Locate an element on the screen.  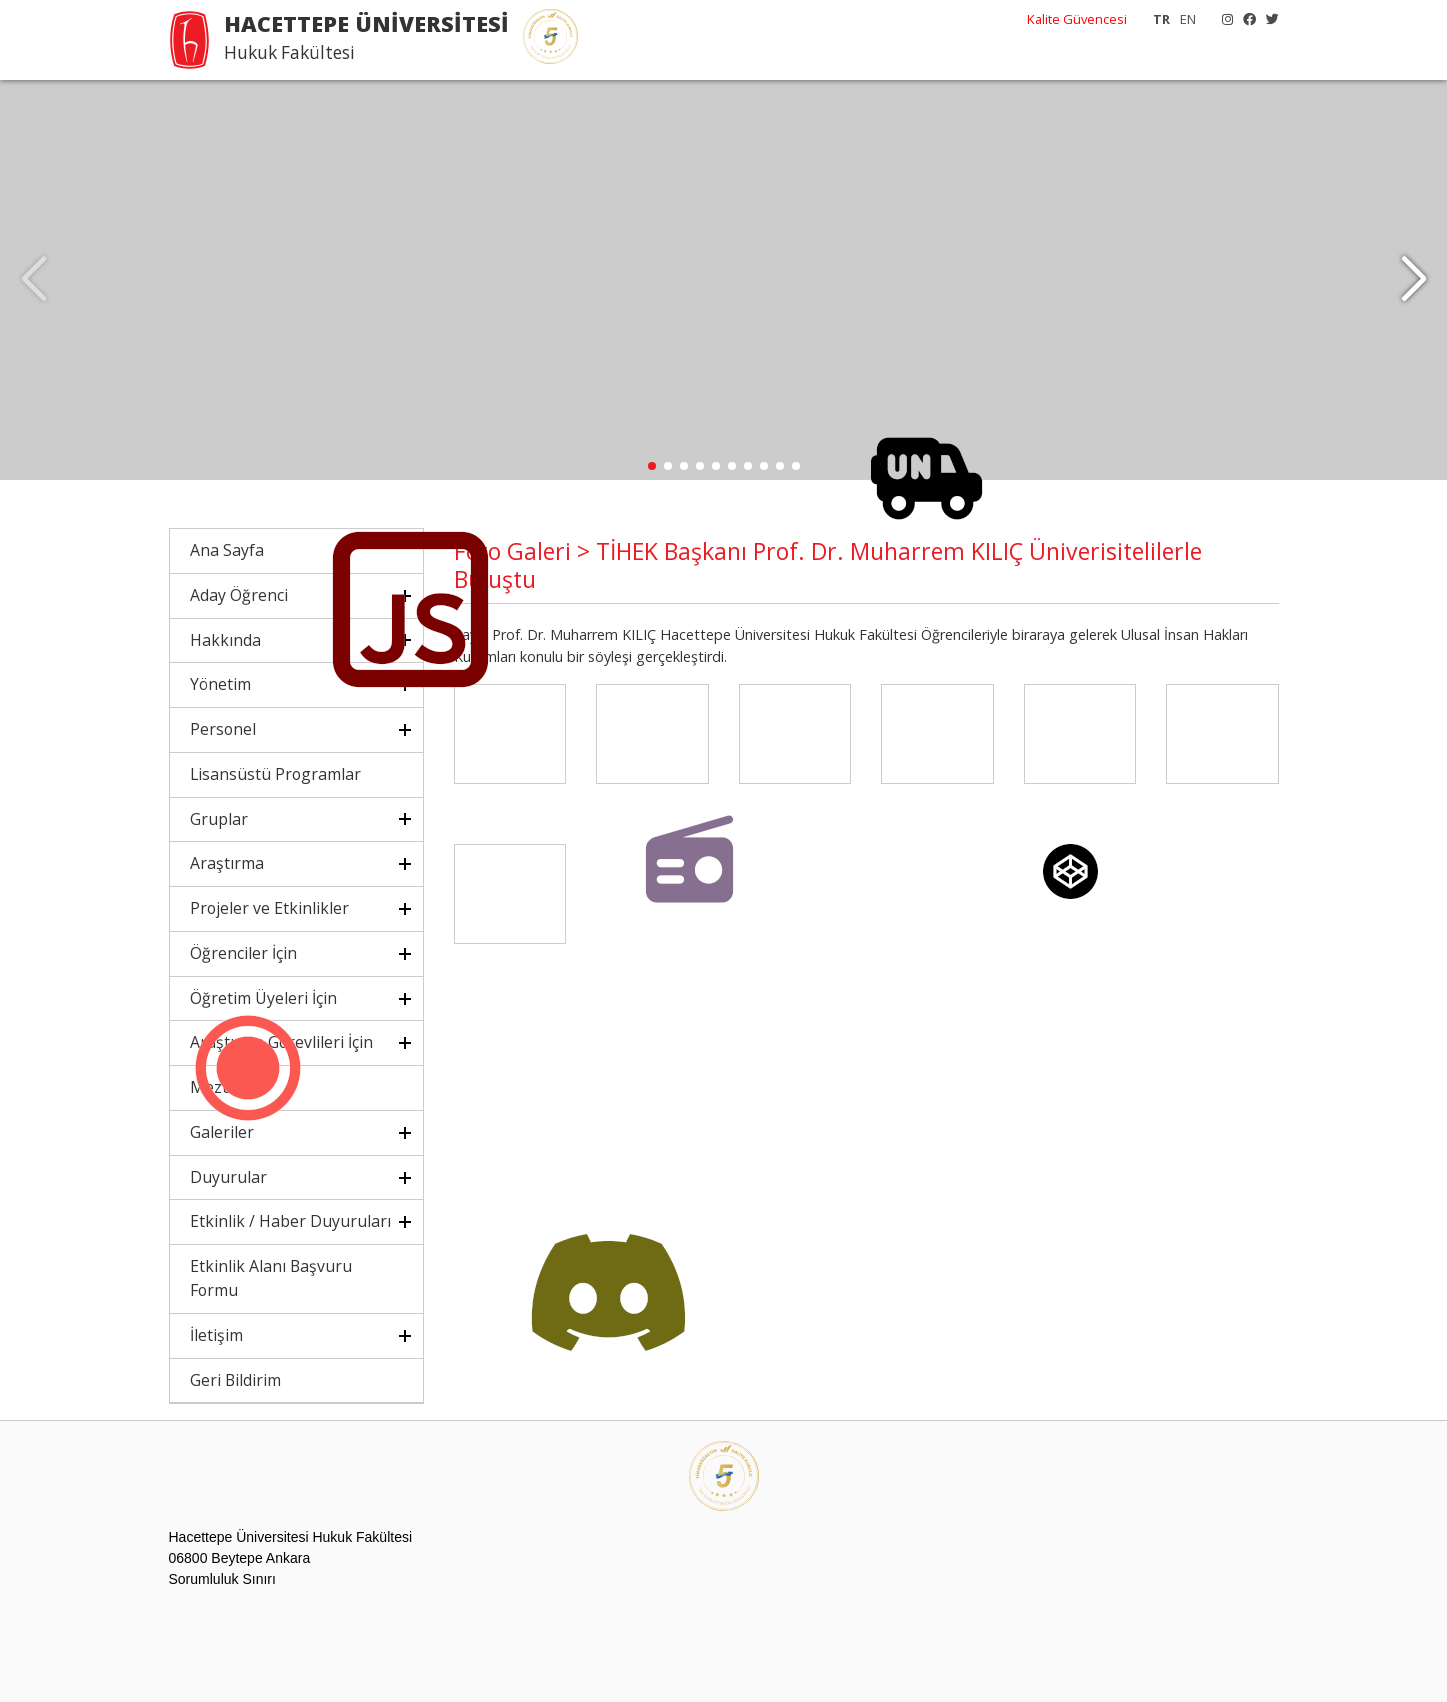
open CodePen website or app is located at coordinates (1070, 871).